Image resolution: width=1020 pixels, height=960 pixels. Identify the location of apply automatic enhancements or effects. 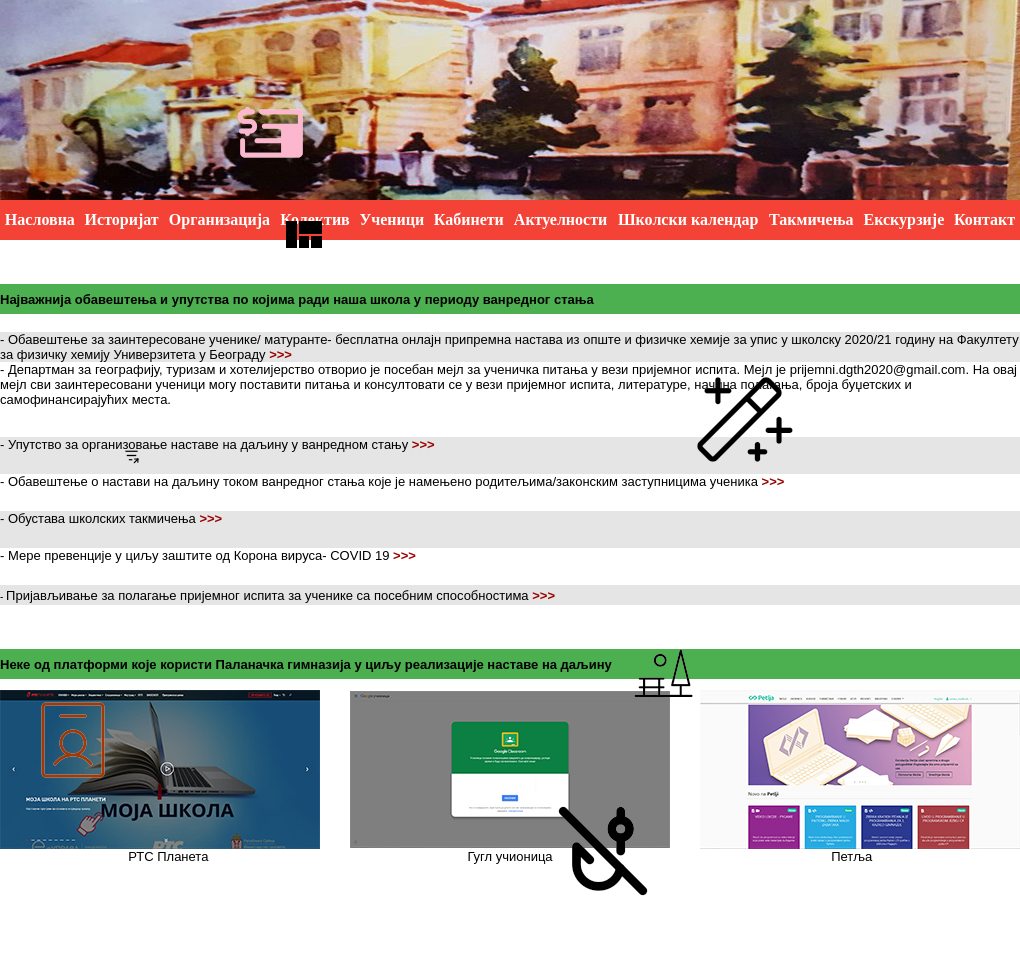
(739, 419).